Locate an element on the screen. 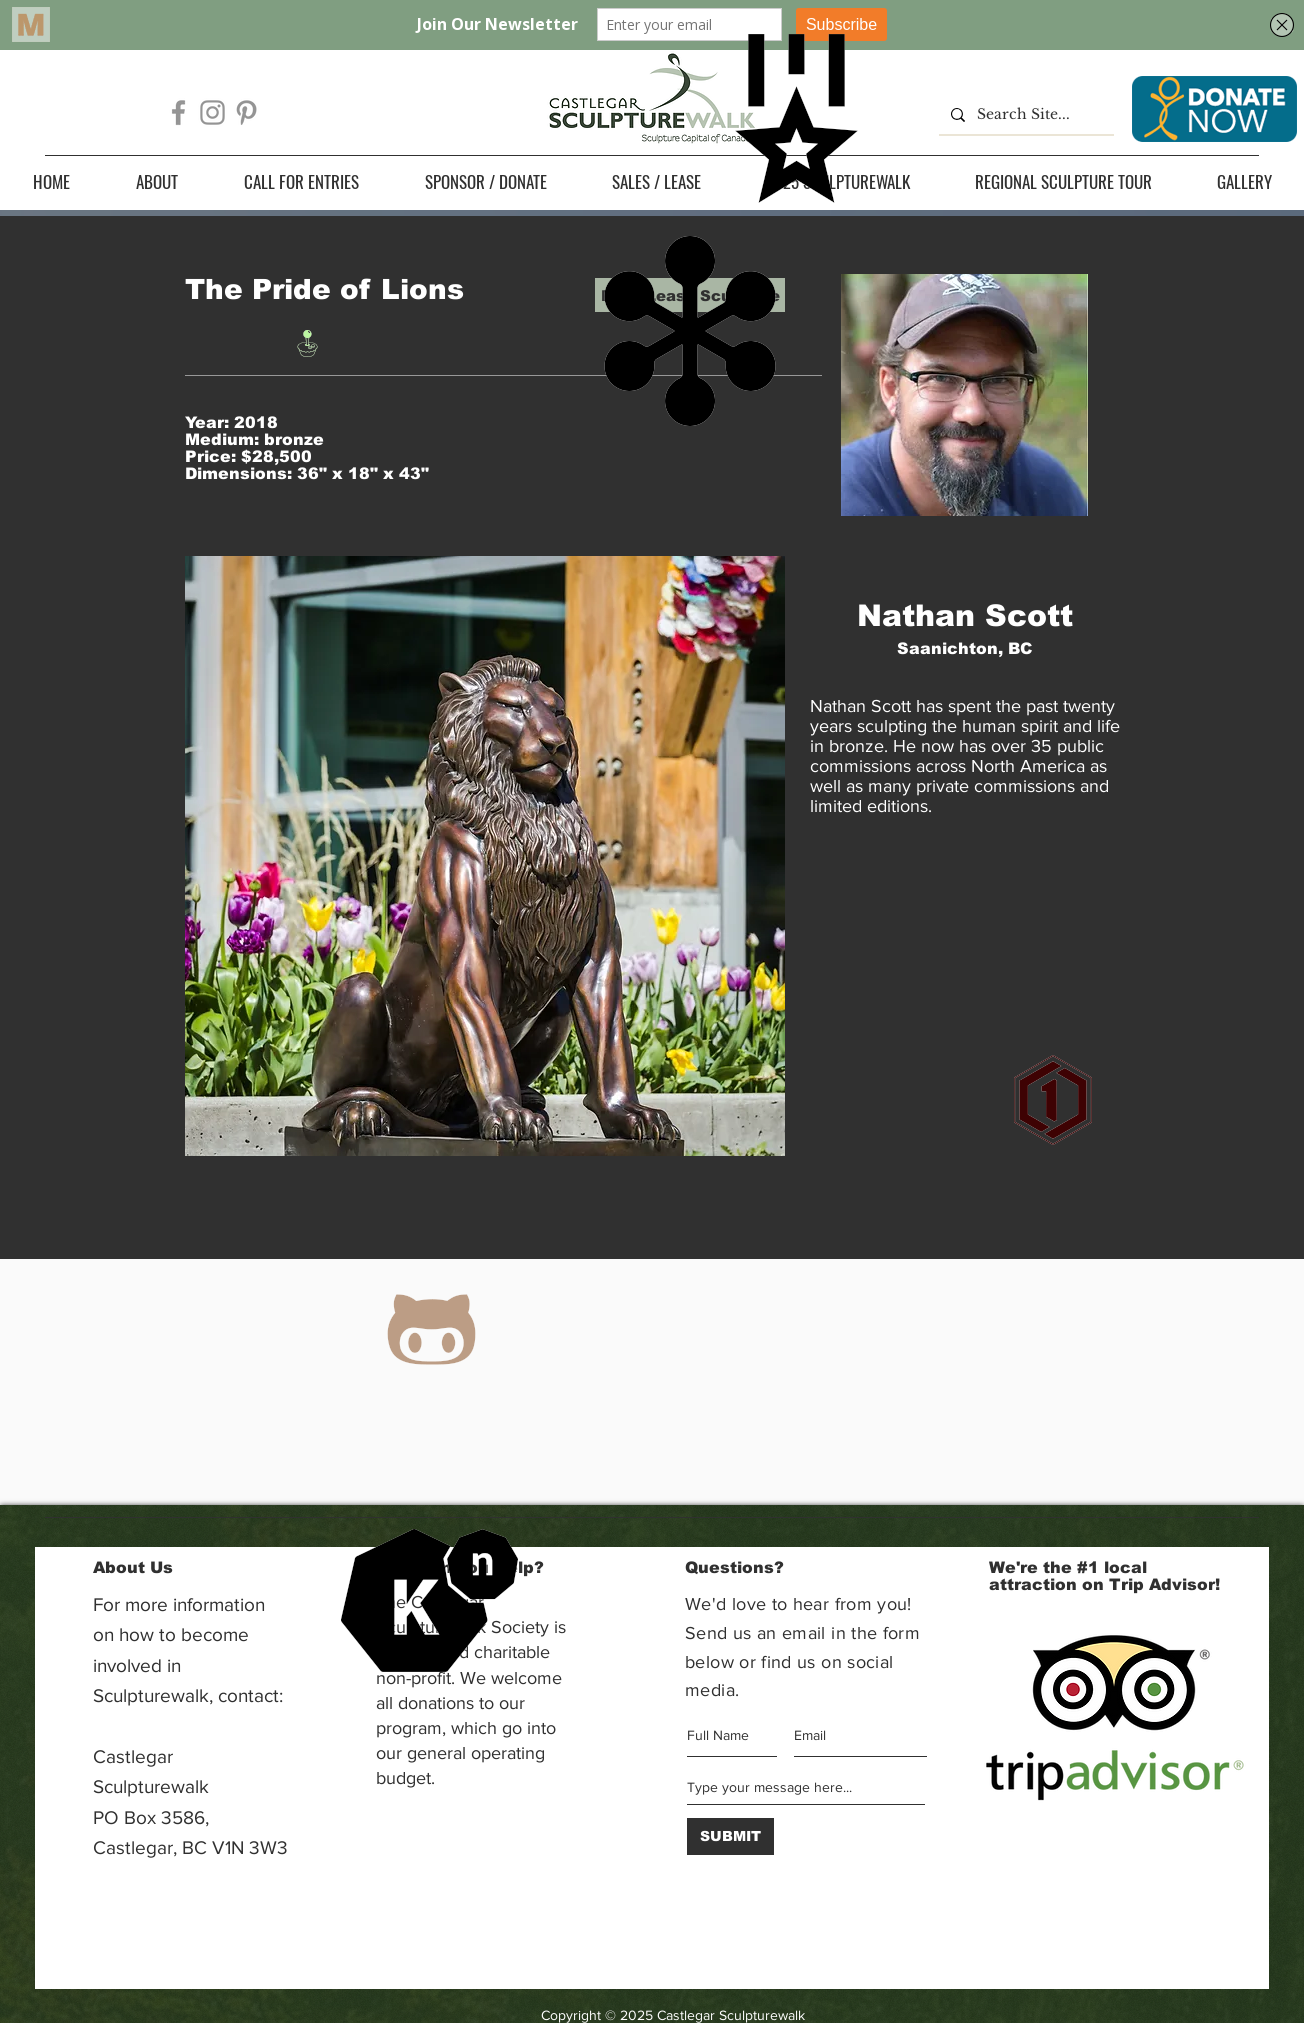 Image resolution: width=1304 pixels, height=2023 pixels. launch GoToMeeting app is located at coordinates (690, 331).